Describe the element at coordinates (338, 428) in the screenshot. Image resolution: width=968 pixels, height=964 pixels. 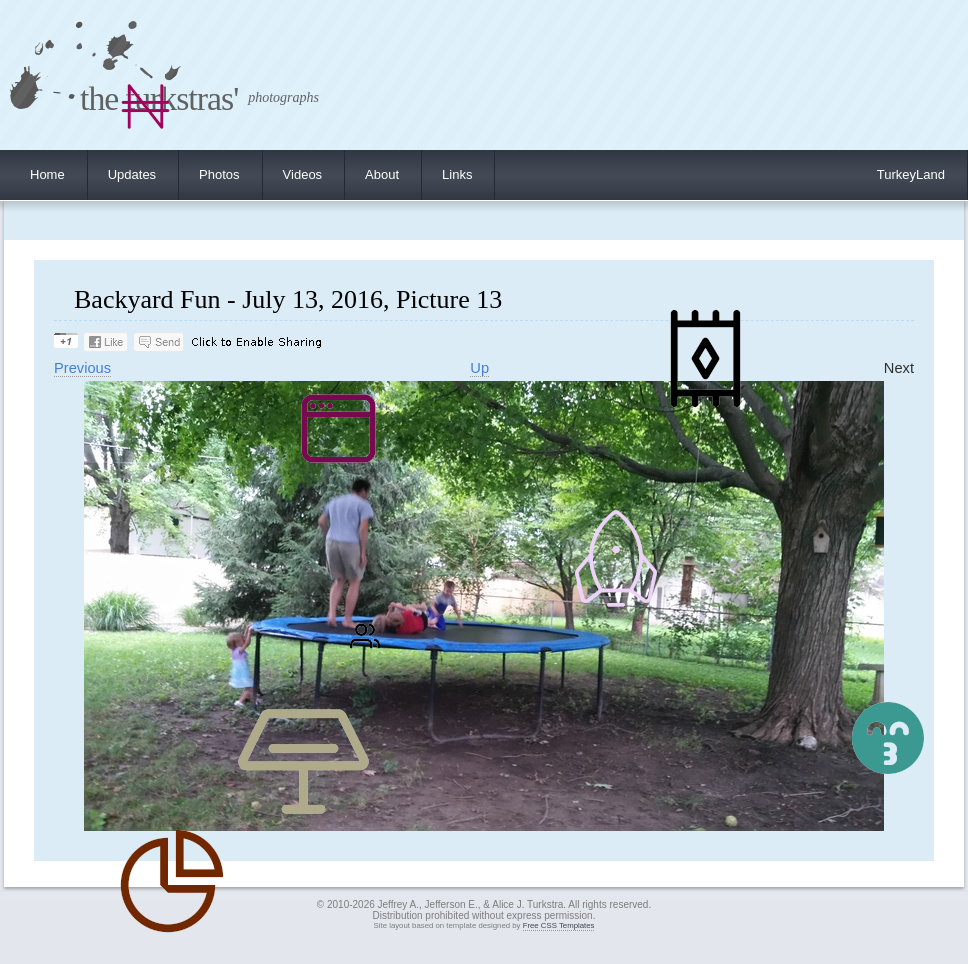
I see `open a new browser window` at that location.